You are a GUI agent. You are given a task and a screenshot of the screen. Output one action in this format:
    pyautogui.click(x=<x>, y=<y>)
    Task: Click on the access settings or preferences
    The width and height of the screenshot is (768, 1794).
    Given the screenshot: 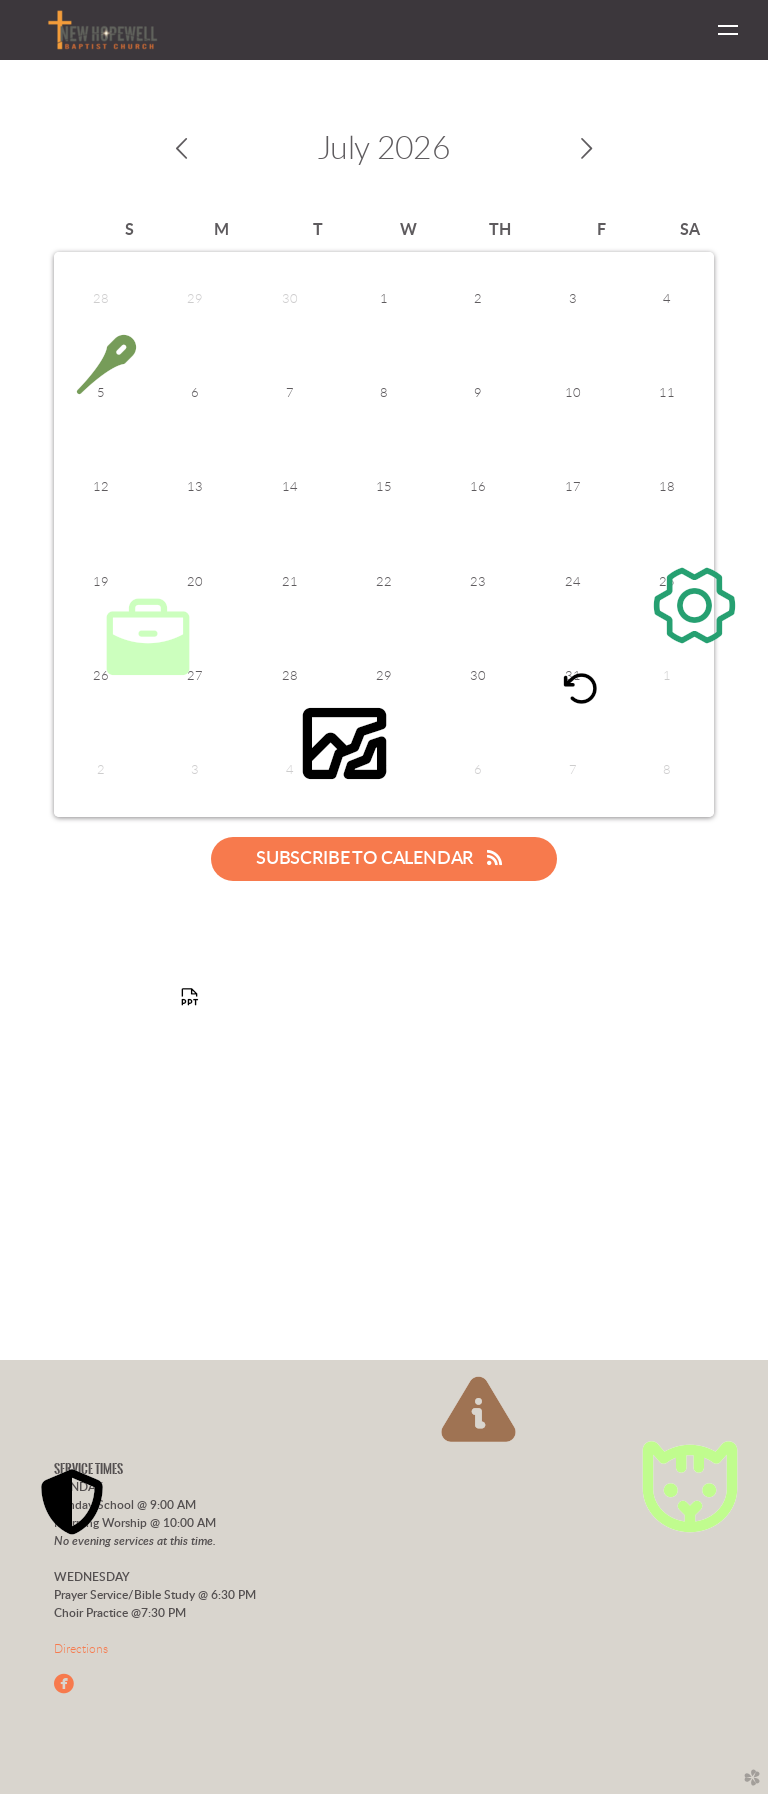 What is the action you would take?
    pyautogui.click(x=694, y=605)
    